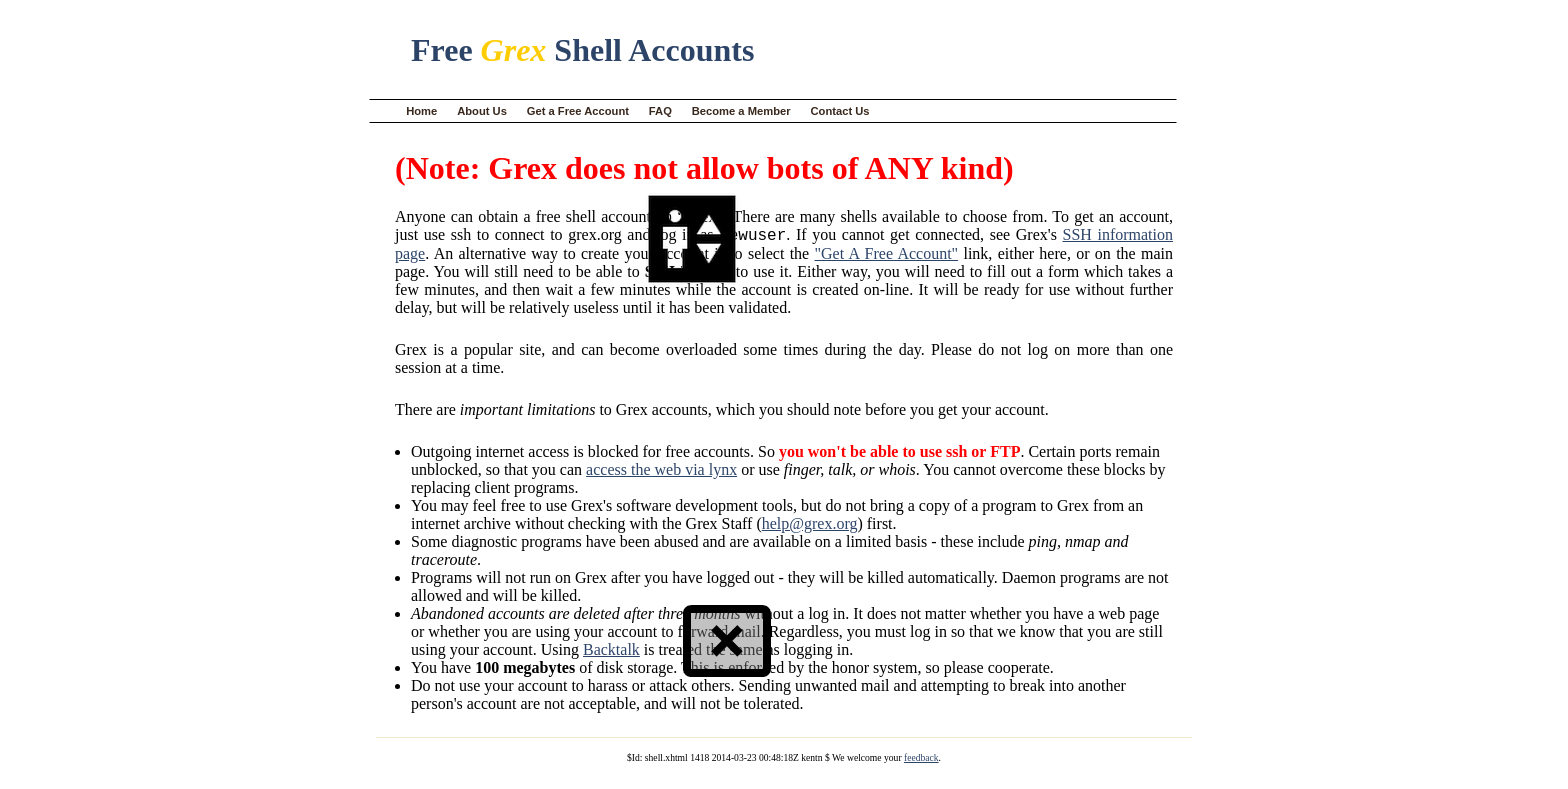 The height and width of the screenshot is (789, 1568). Describe the element at coordinates (692, 239) in the screenshot. I see `indicates elevator access available` at that location.